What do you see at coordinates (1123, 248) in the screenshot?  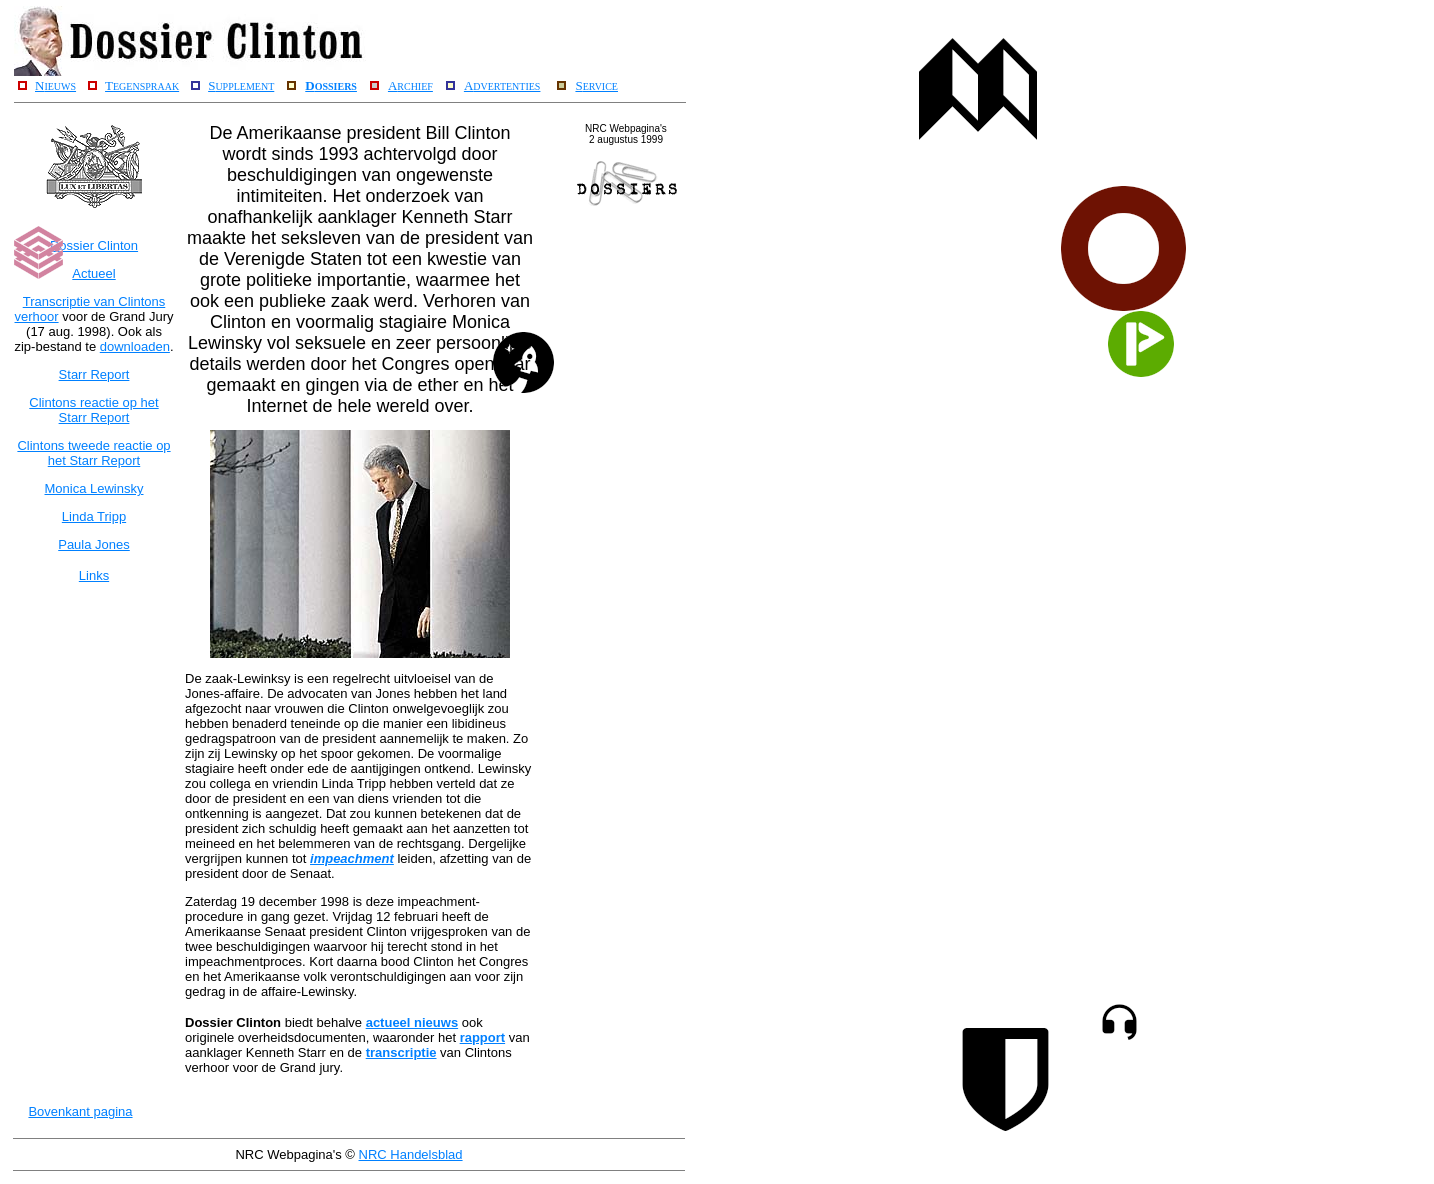 I see `listmonk email newsletter and mailing list manager logo` at bounding box center [1123, 248].